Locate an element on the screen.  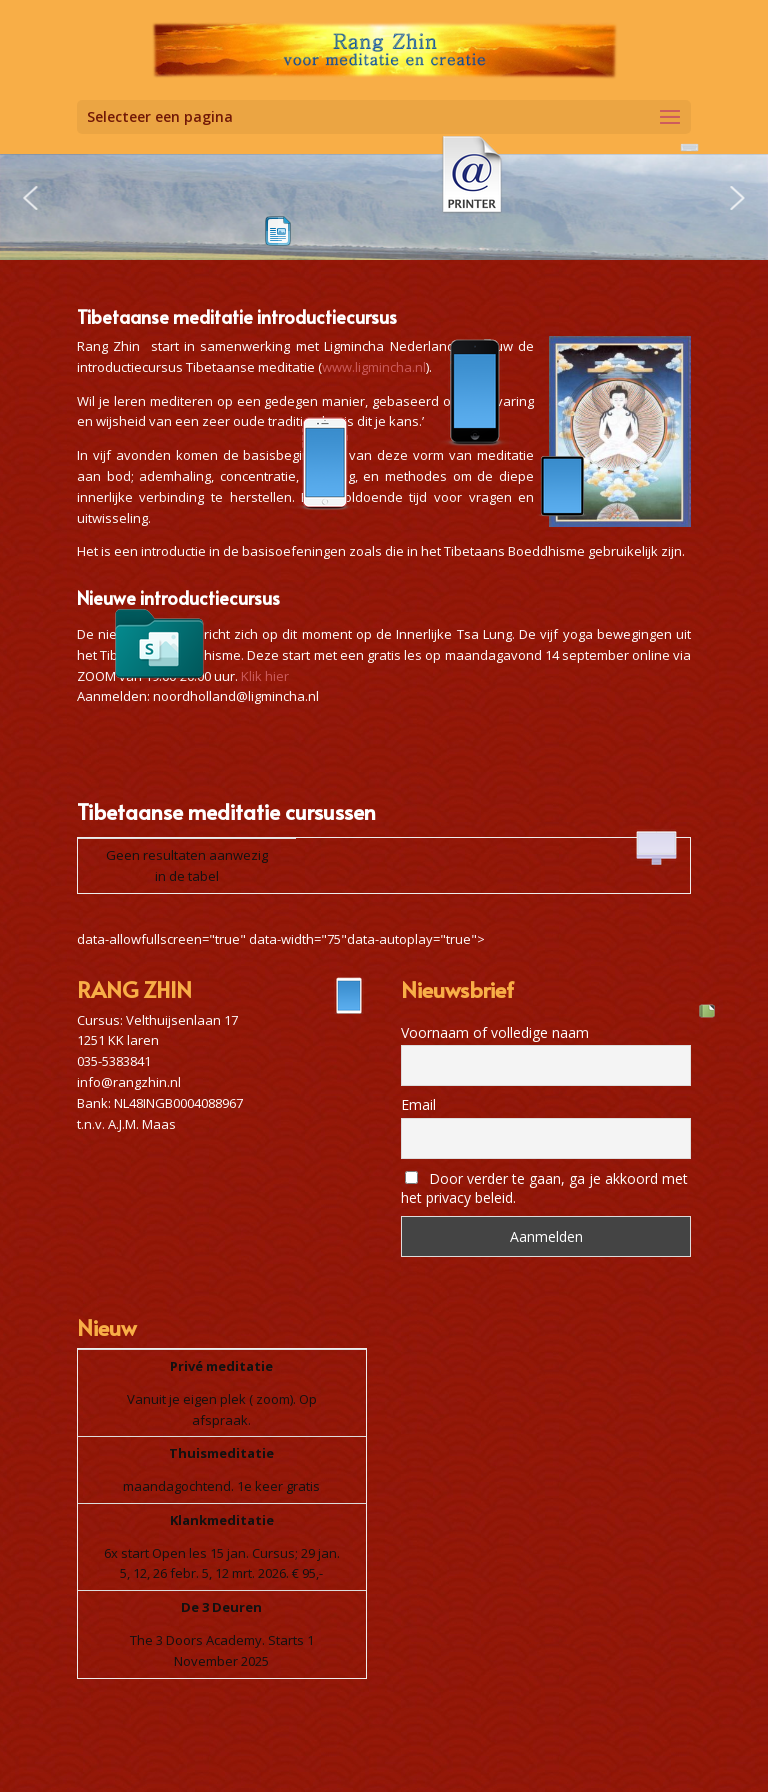
iPod Touch device connected to your computer is located at coordinates (475, 393).